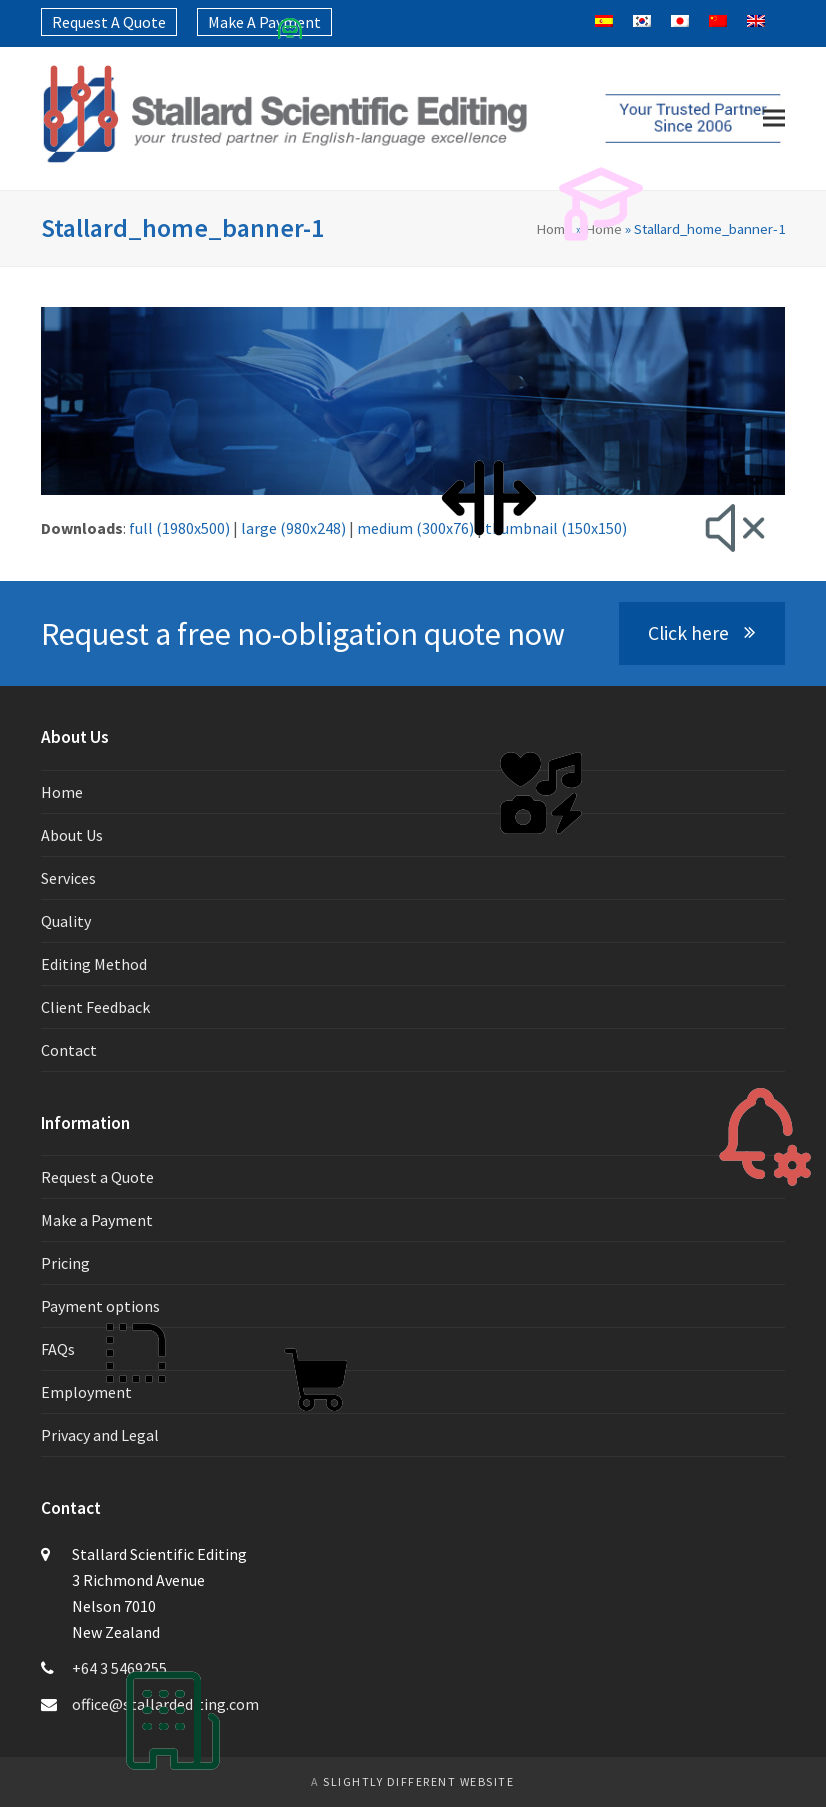 Image resolution: width=826 pixels, height=1807 pixels. Describe the element at coordinates (489, 498) in the screenshot. I see `split view horizontally` at that location.